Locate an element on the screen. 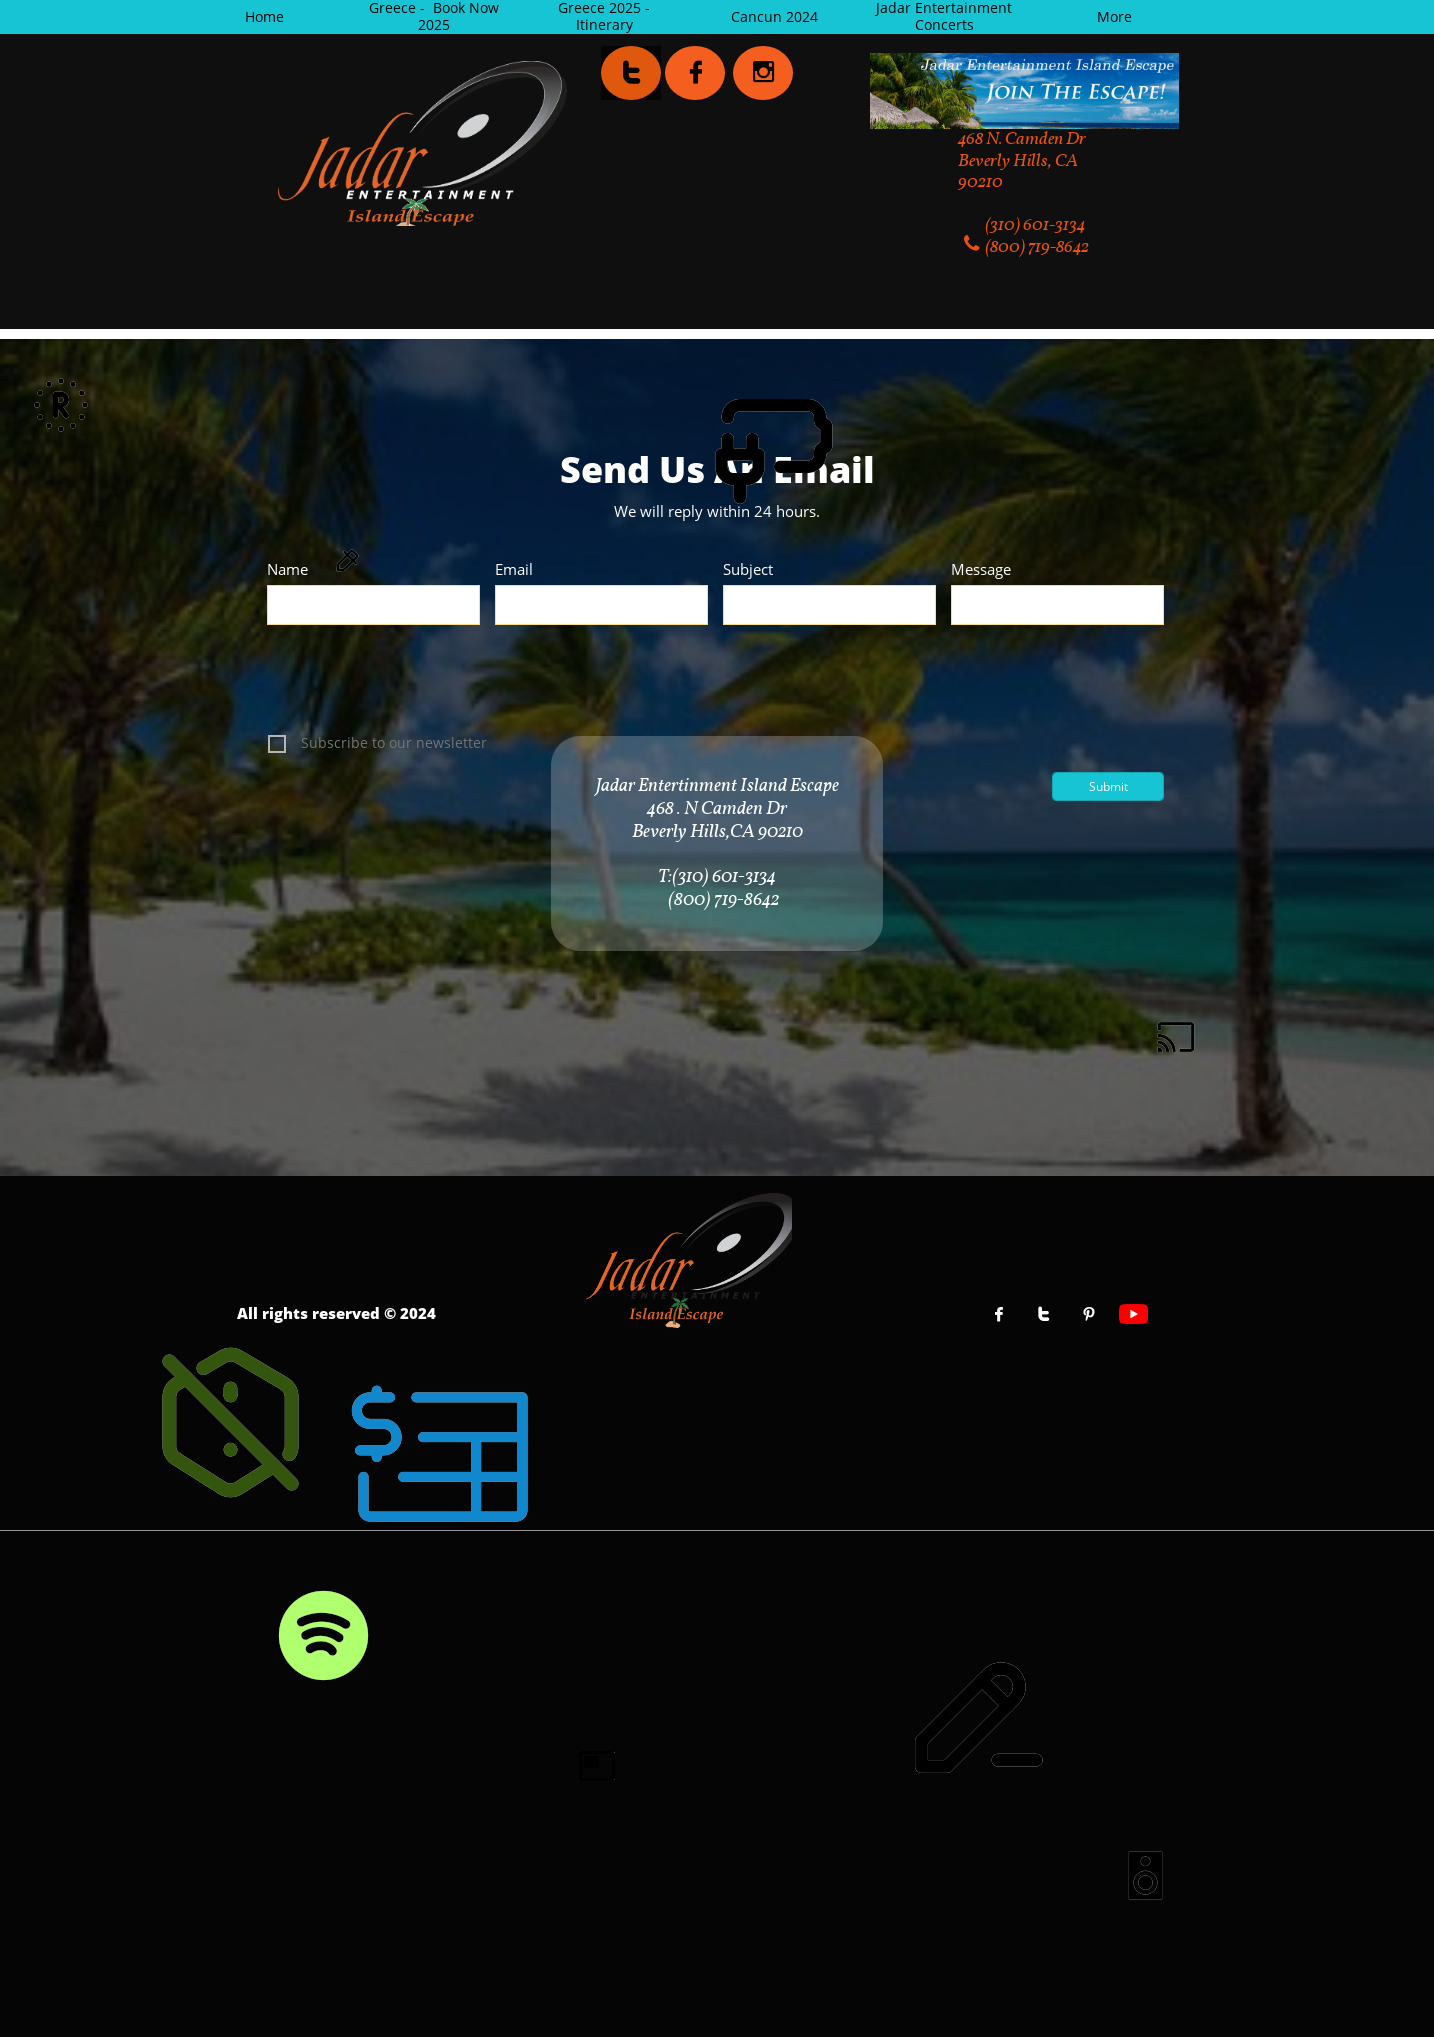  remove editing capabilities is located at coordinates (972, 1715).